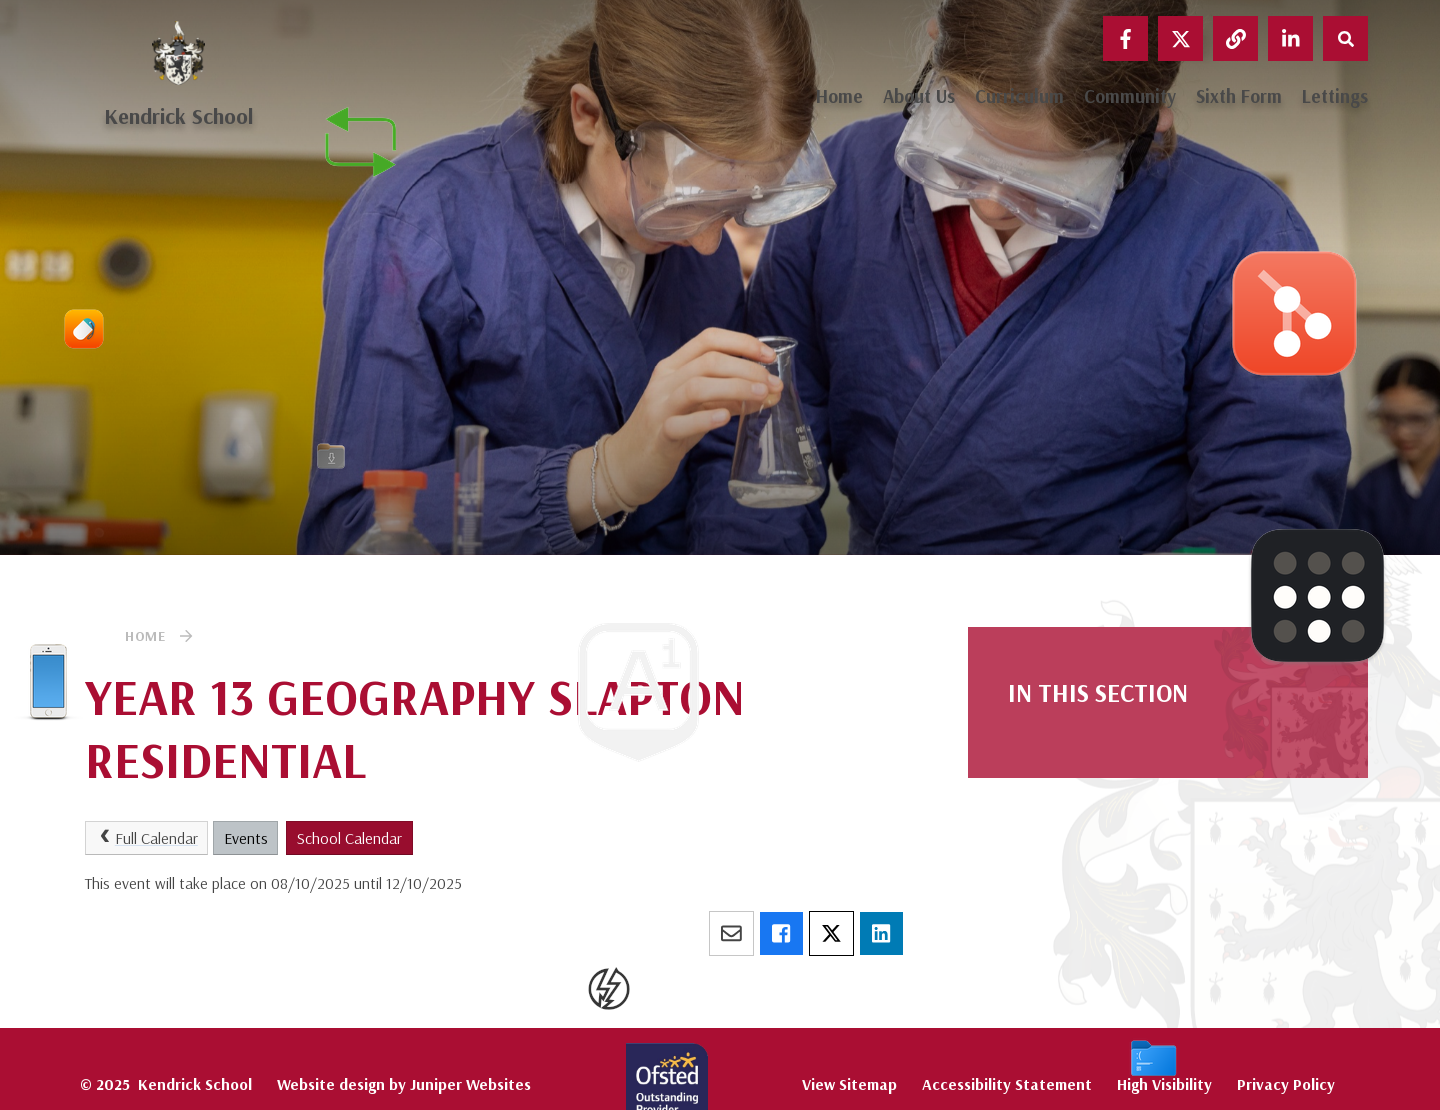 The width and height of the screenshot is (1440, 1110). Describe the element at coordinates (48, 682) in the screenshot. I see `indicates a connected iPhone device` at that location.